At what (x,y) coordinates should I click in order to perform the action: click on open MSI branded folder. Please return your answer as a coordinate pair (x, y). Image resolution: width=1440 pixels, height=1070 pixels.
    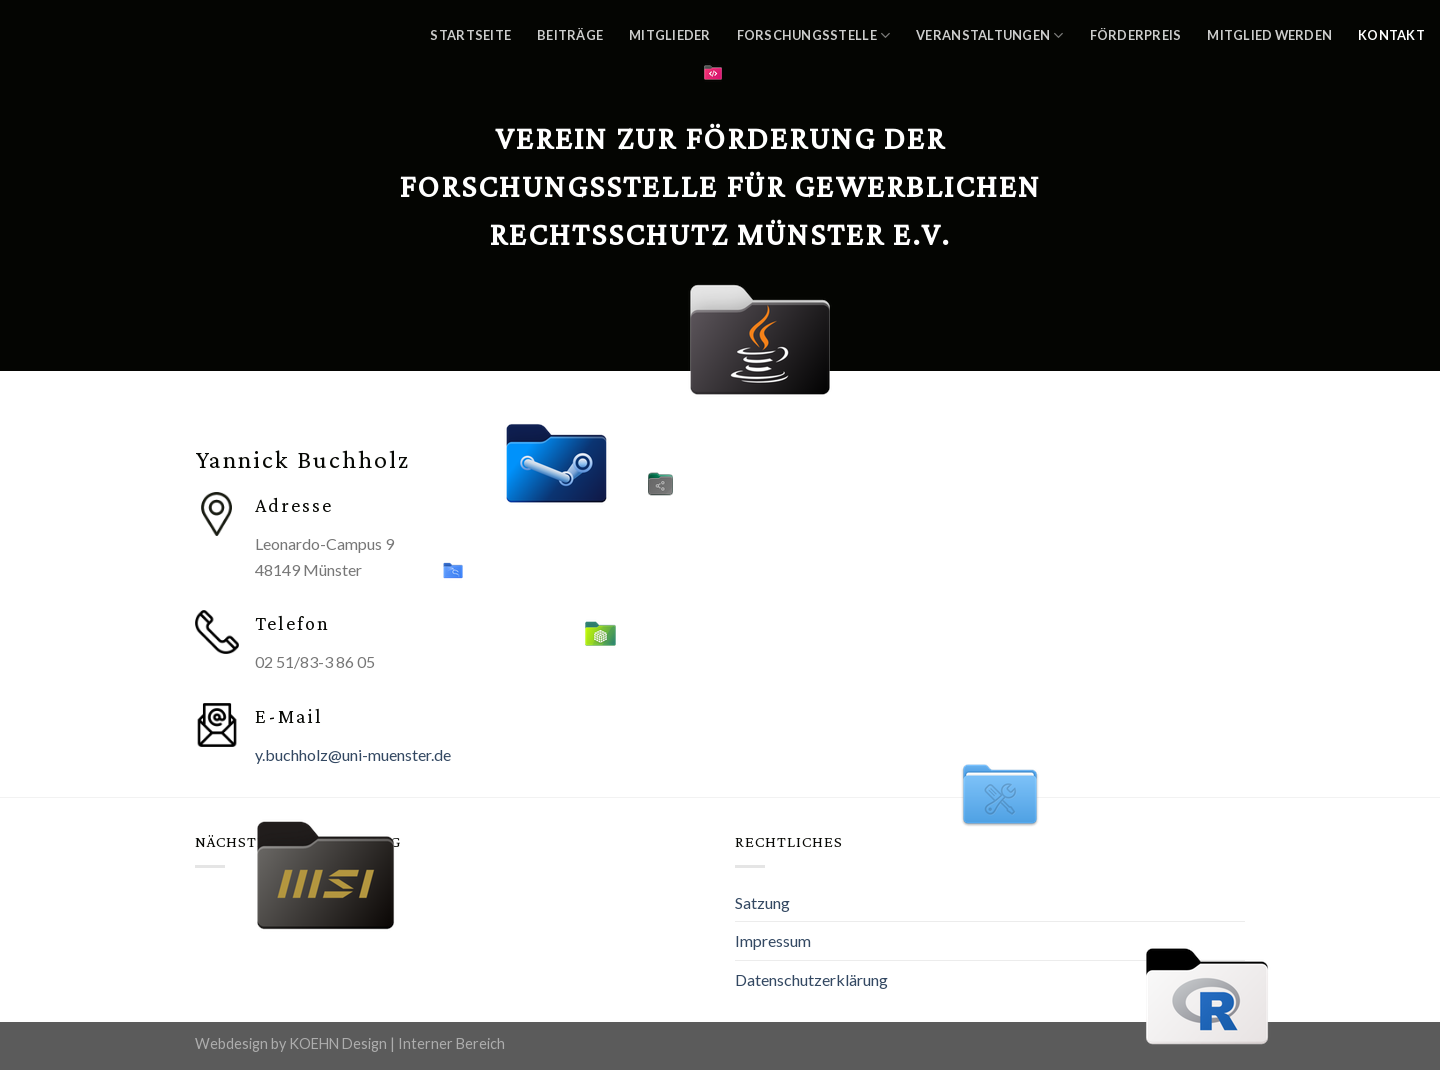
    Looking at the image, I should click on (325, 879).